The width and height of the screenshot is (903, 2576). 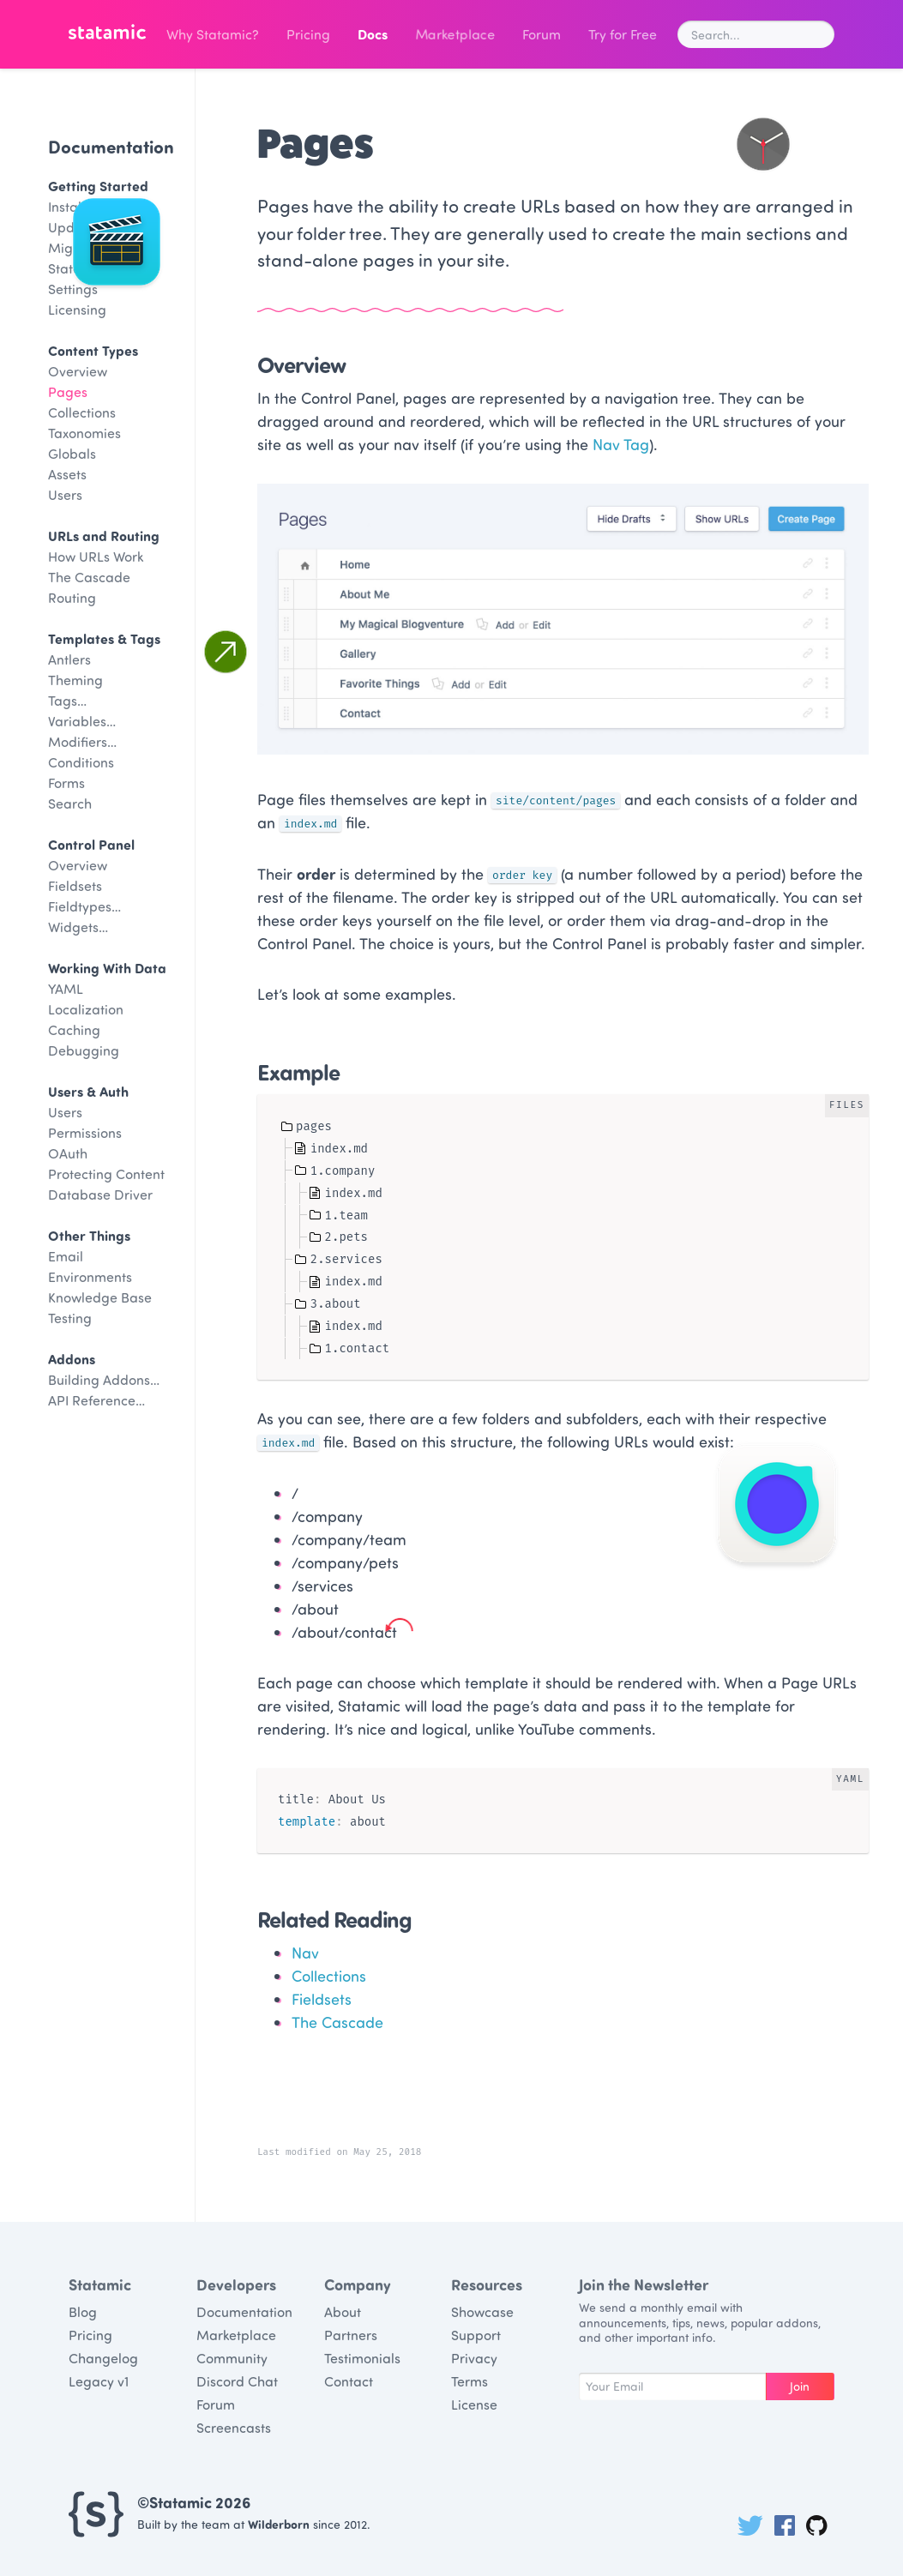 What do you see at coordinates (117, 242) in the screenshot?
I see `open losslesscut video editing app` at bounding box center [117, 242].